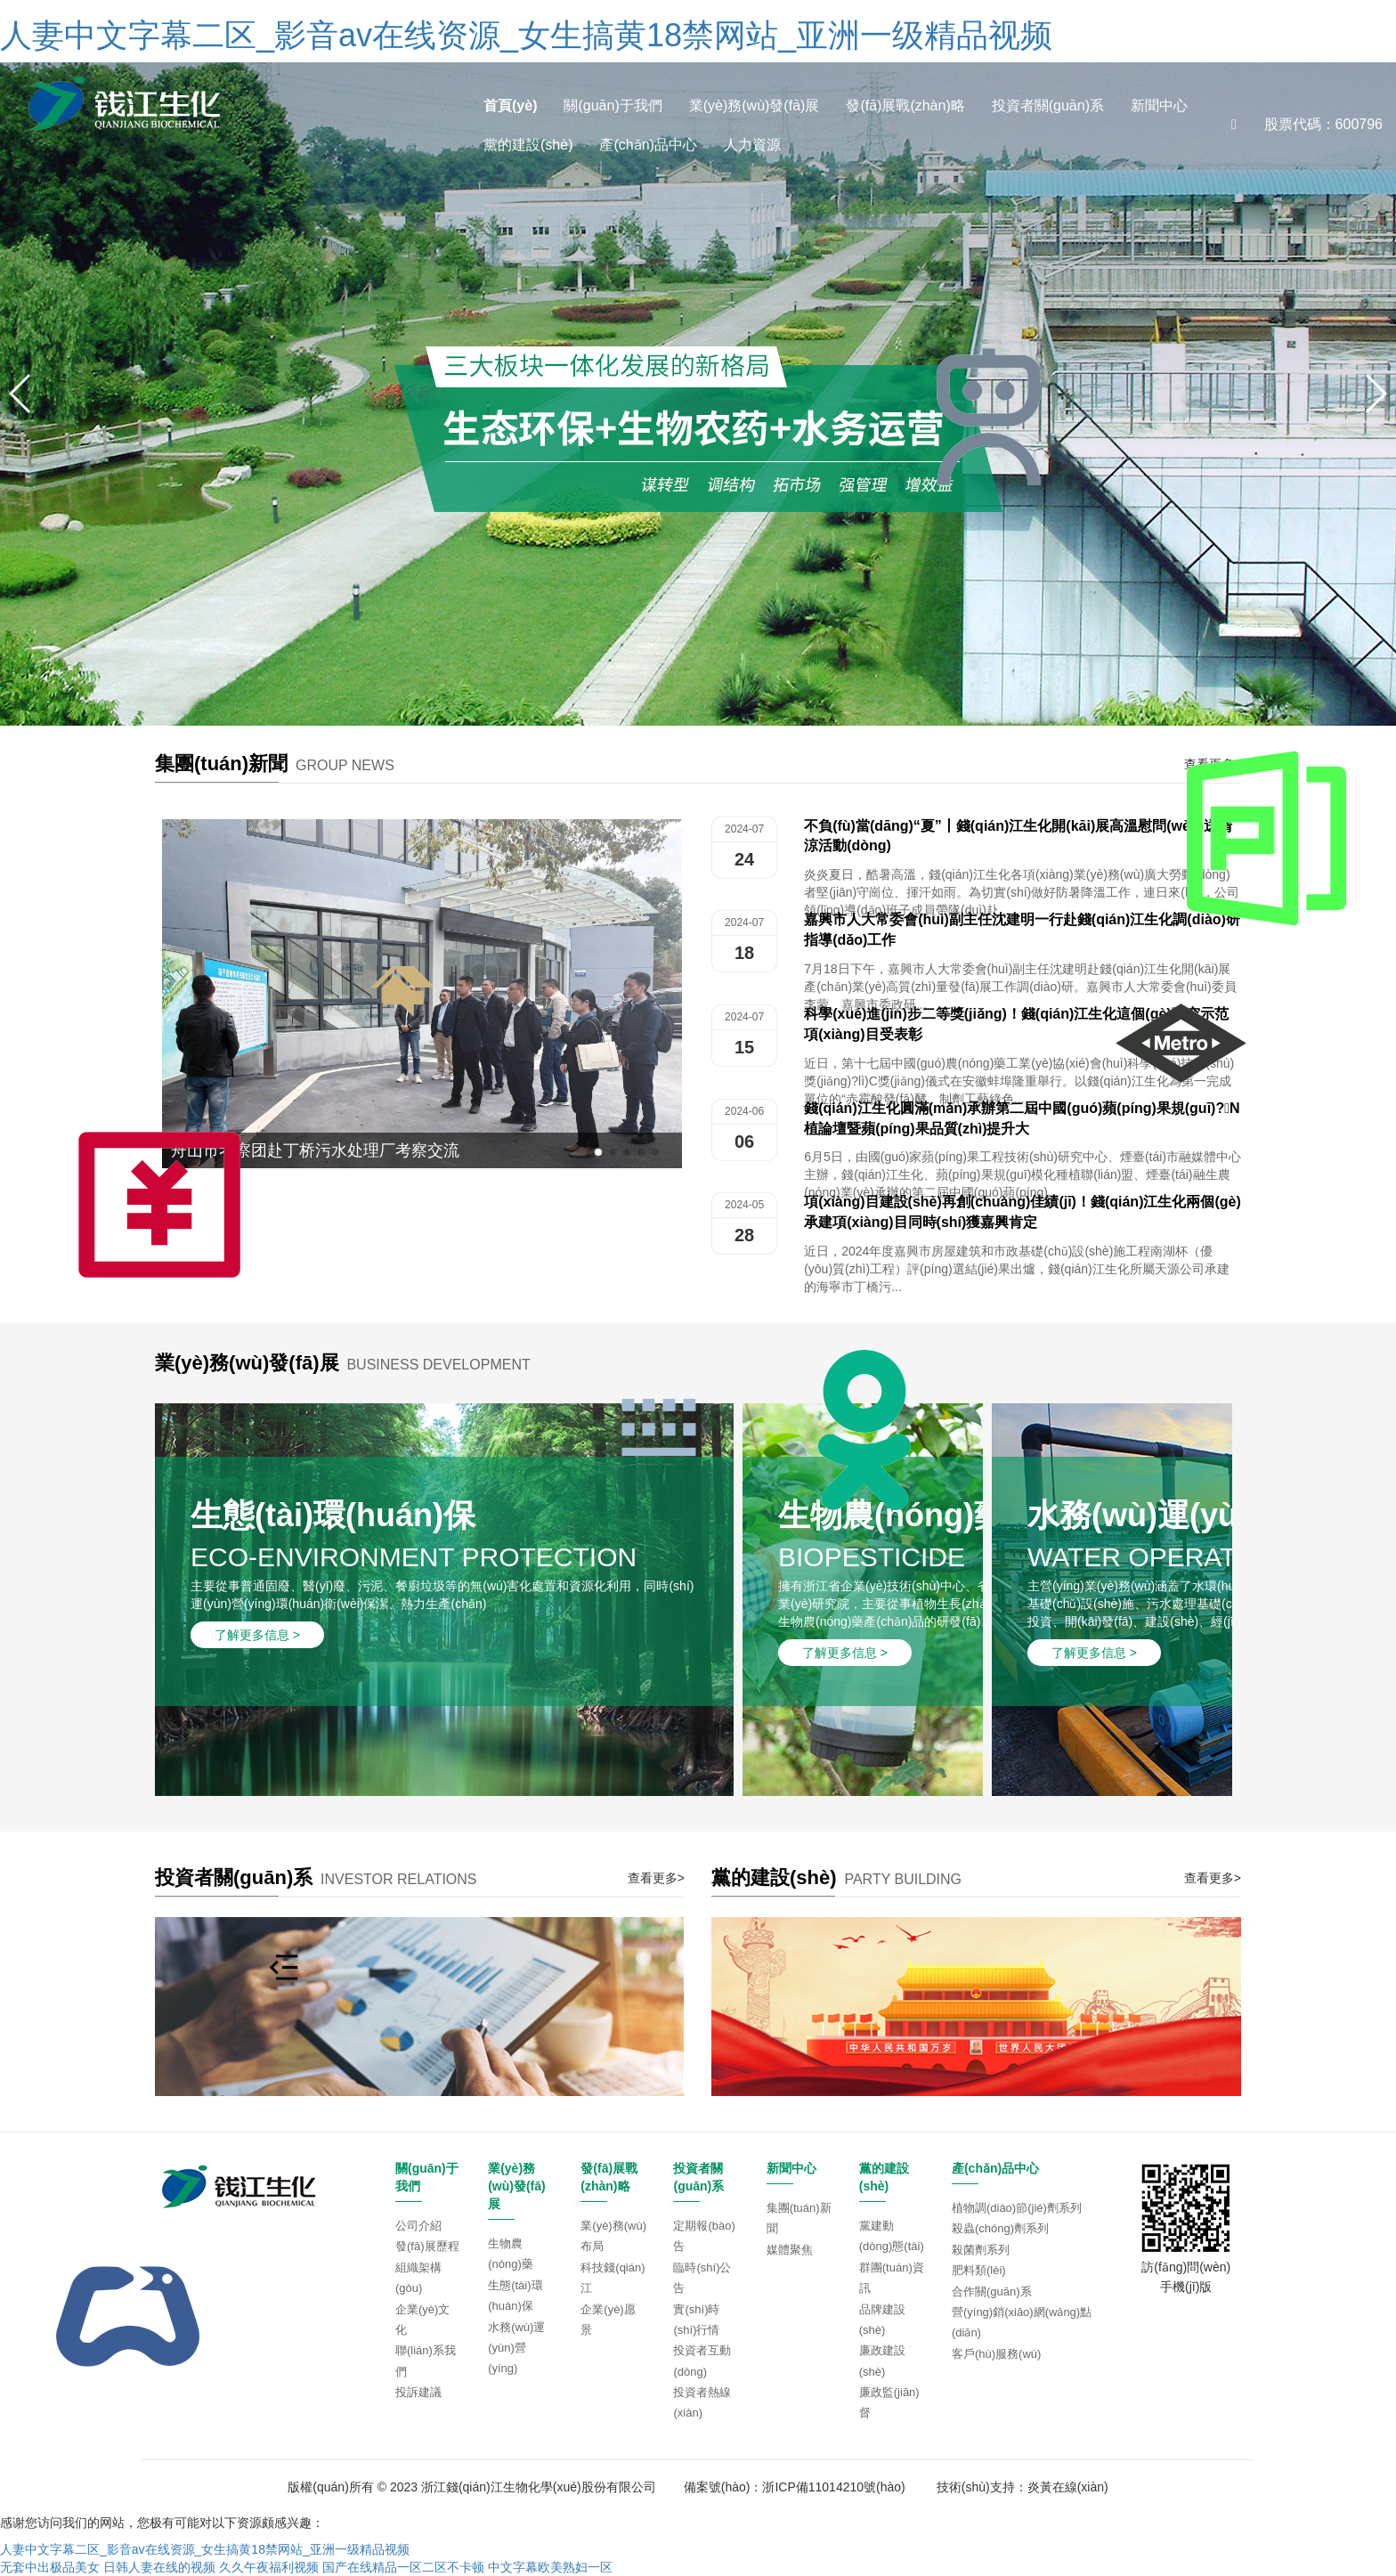  Describe the element at coordinates (864, 1430) in the screenshot. I see `open odnoklassniki social network` at that location.